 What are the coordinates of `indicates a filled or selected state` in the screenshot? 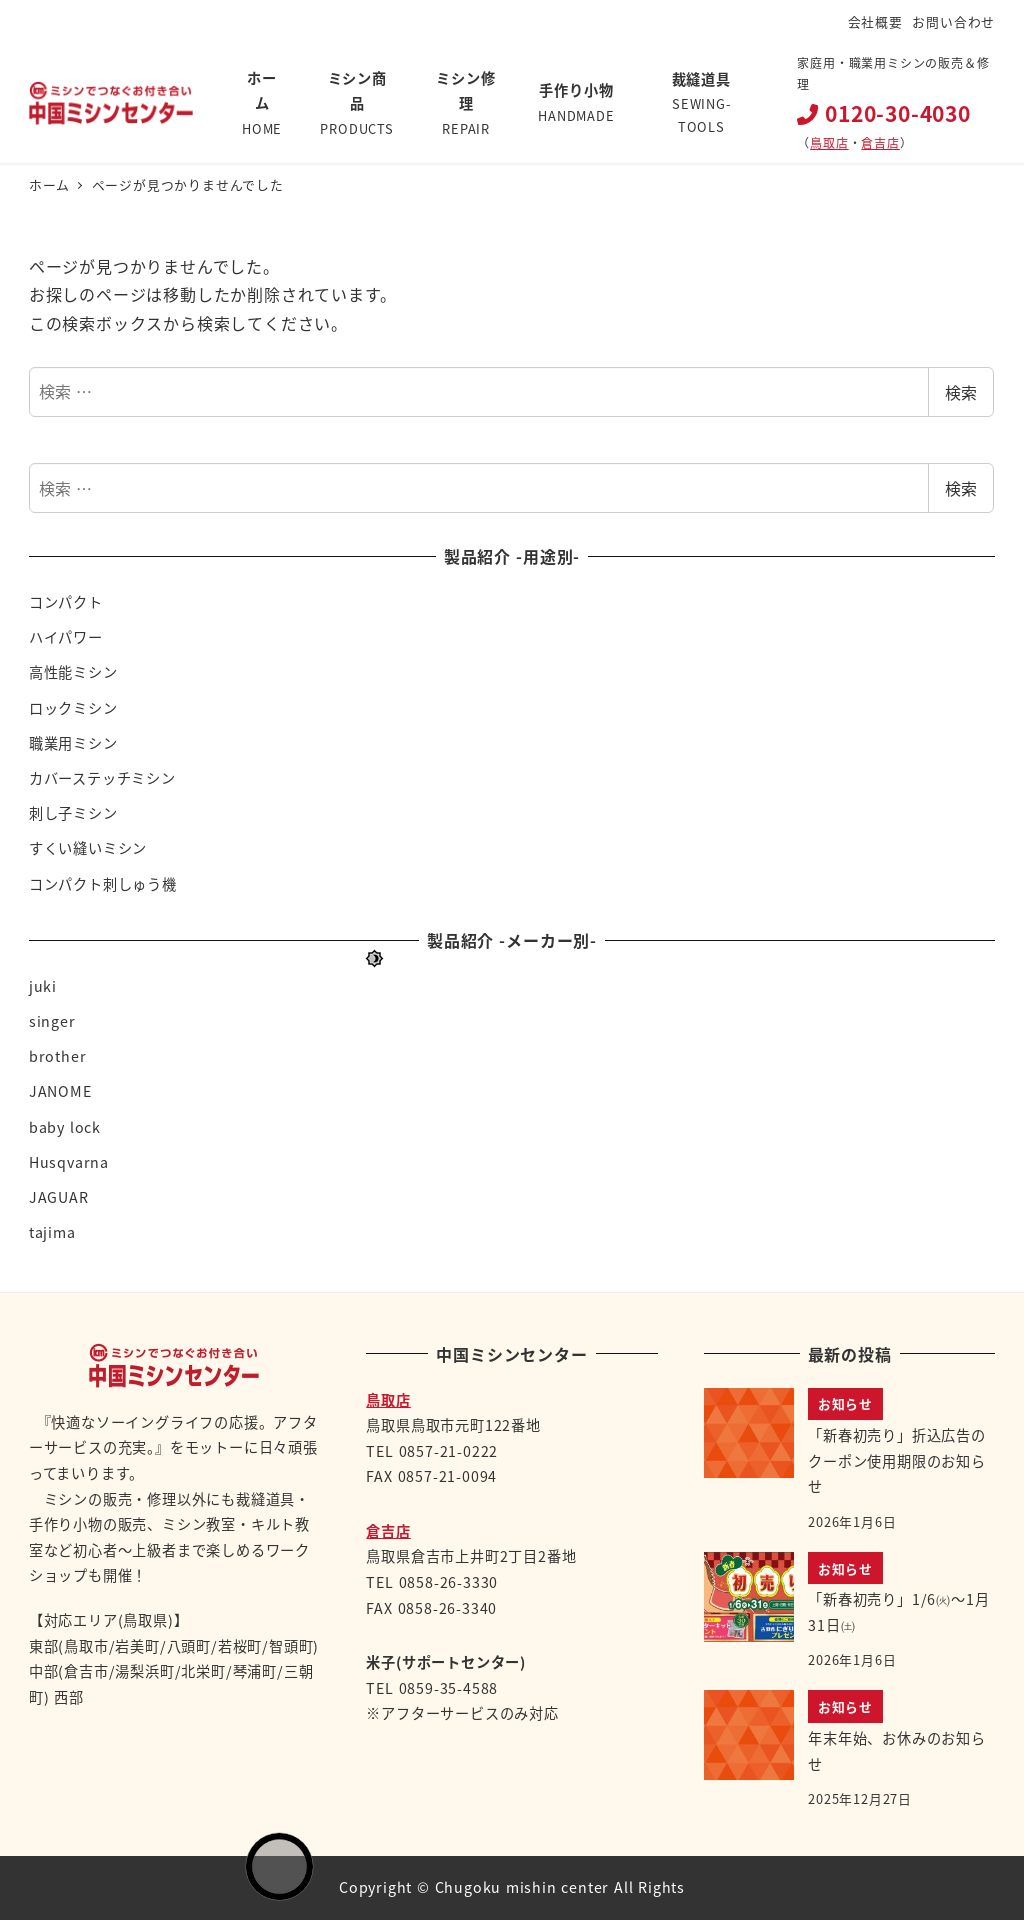 It's located at (279, 1866).